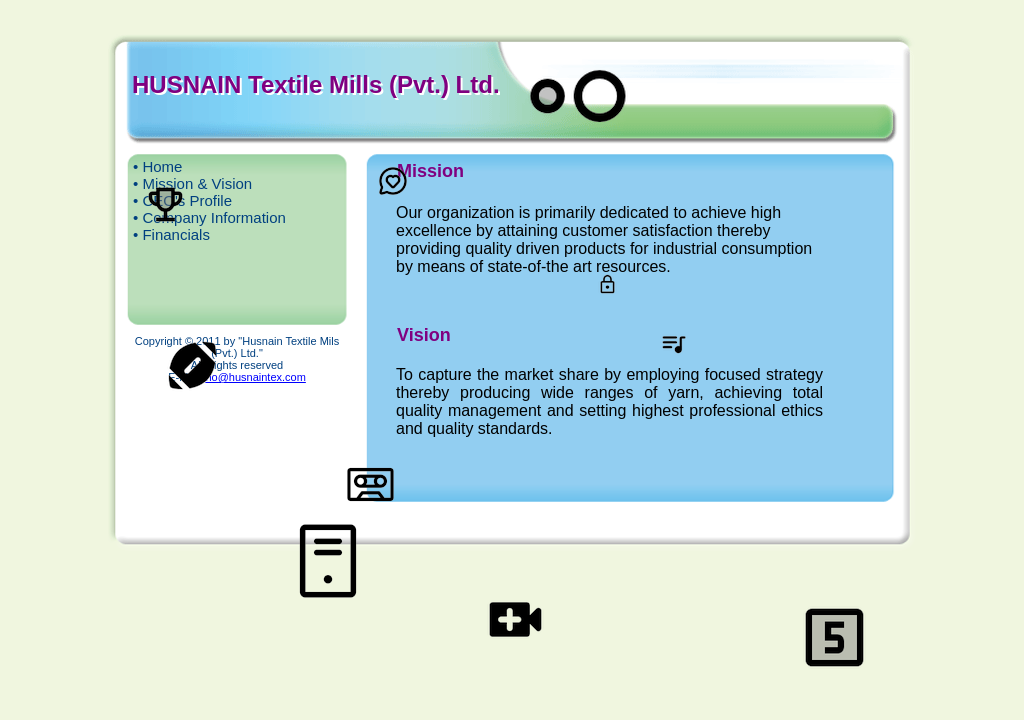 The width and height of the screenshot is (1024, 720). What do you see at coordinates (165, 204) in the screenshot?
I see `view achievements or awards` at bounding box center [165, 204].